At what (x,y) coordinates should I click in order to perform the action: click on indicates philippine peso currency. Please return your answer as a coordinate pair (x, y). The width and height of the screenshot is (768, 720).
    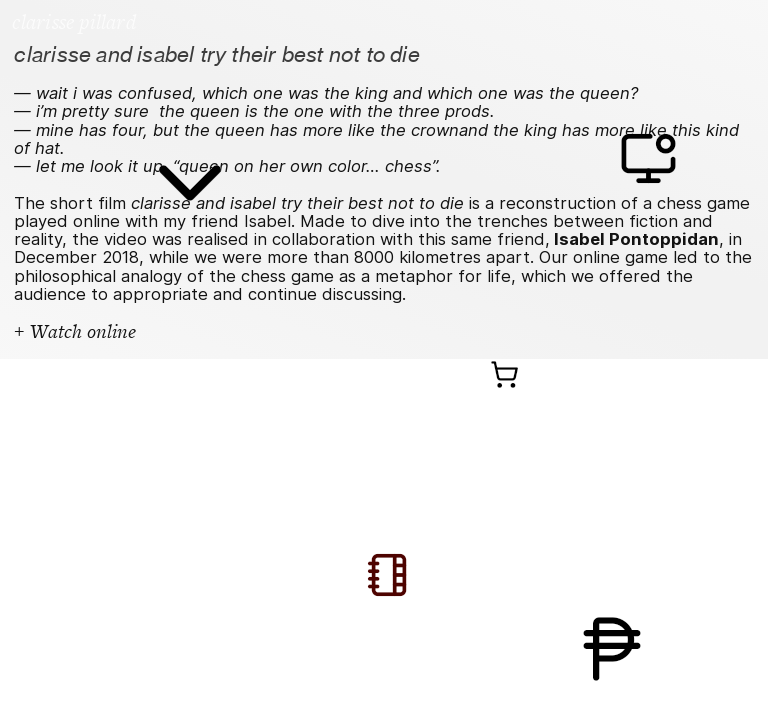
    Looking at the image, I should click on (612, 649).